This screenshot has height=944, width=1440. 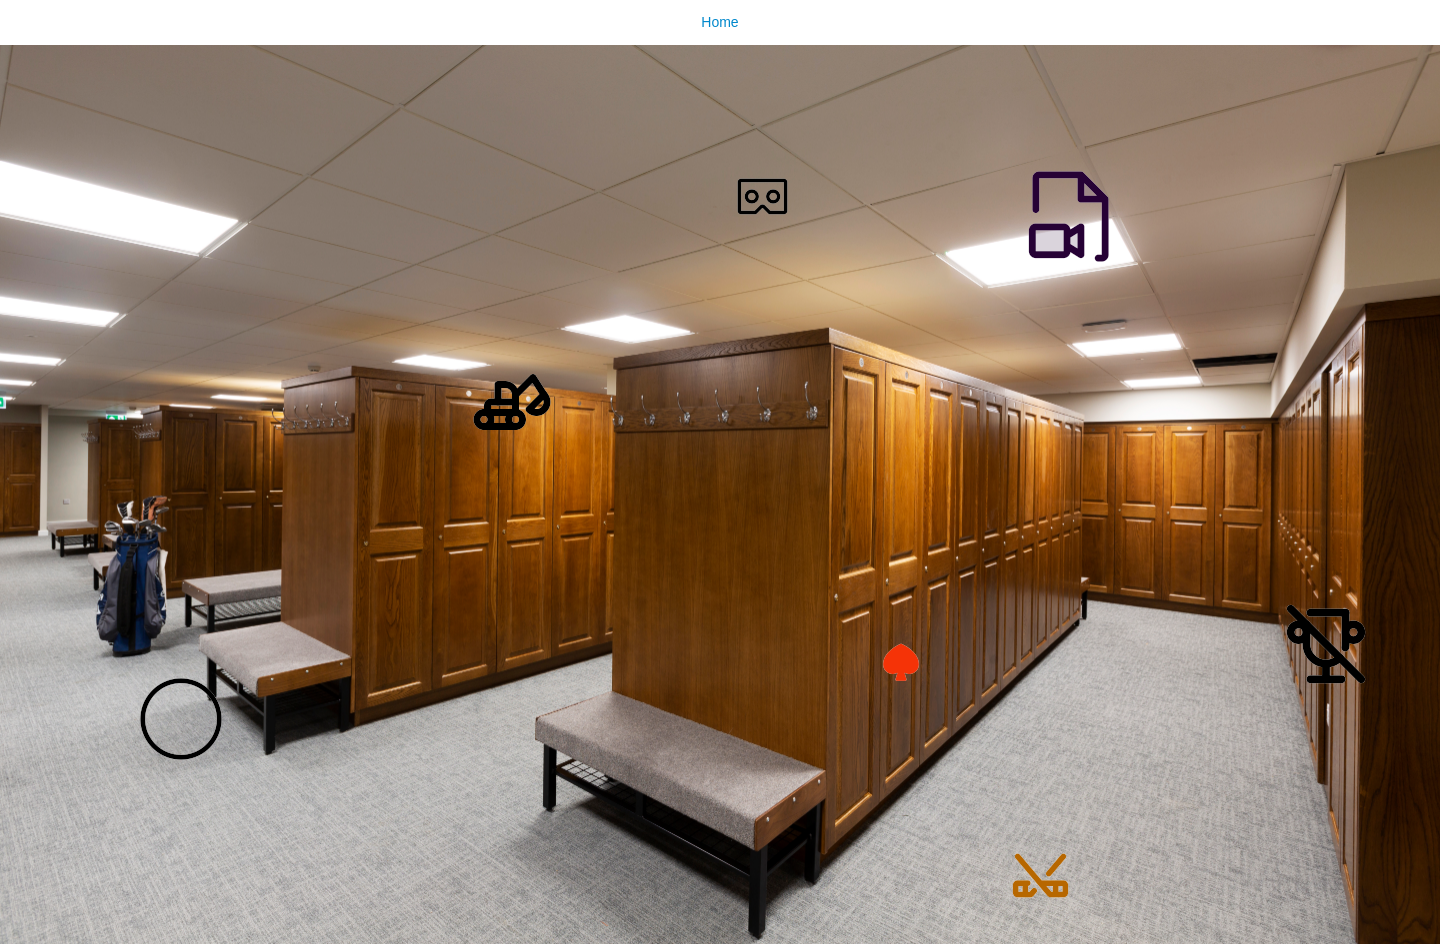 I want to click on unselected option in a radio button group, so click(x=181, y=719).